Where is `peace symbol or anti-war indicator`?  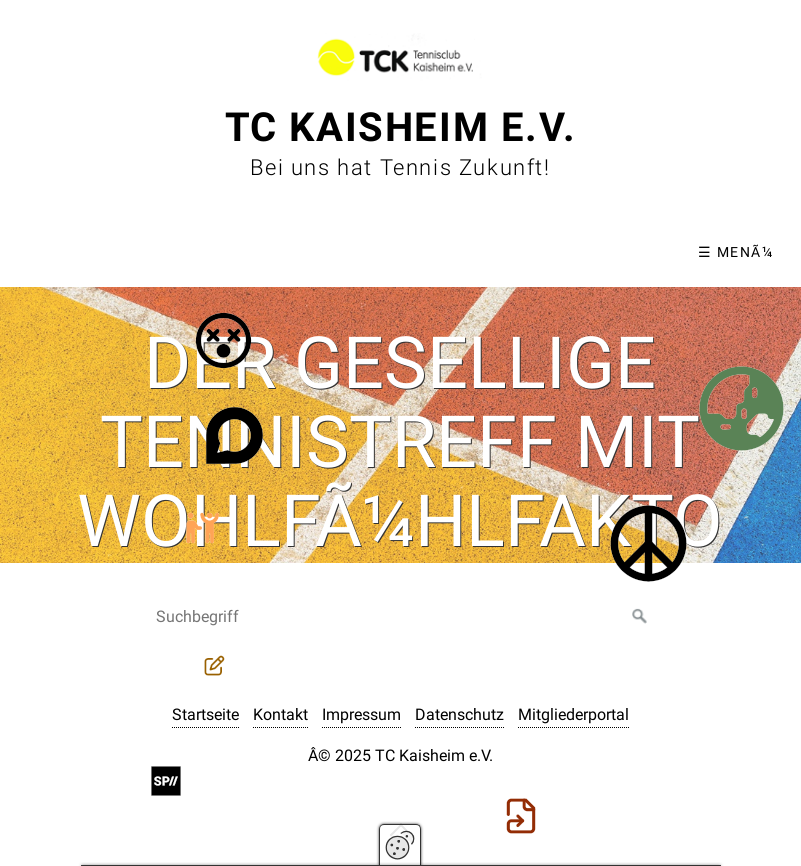 peace symbol or anti-war indicator is located at coordinates (648, 543).